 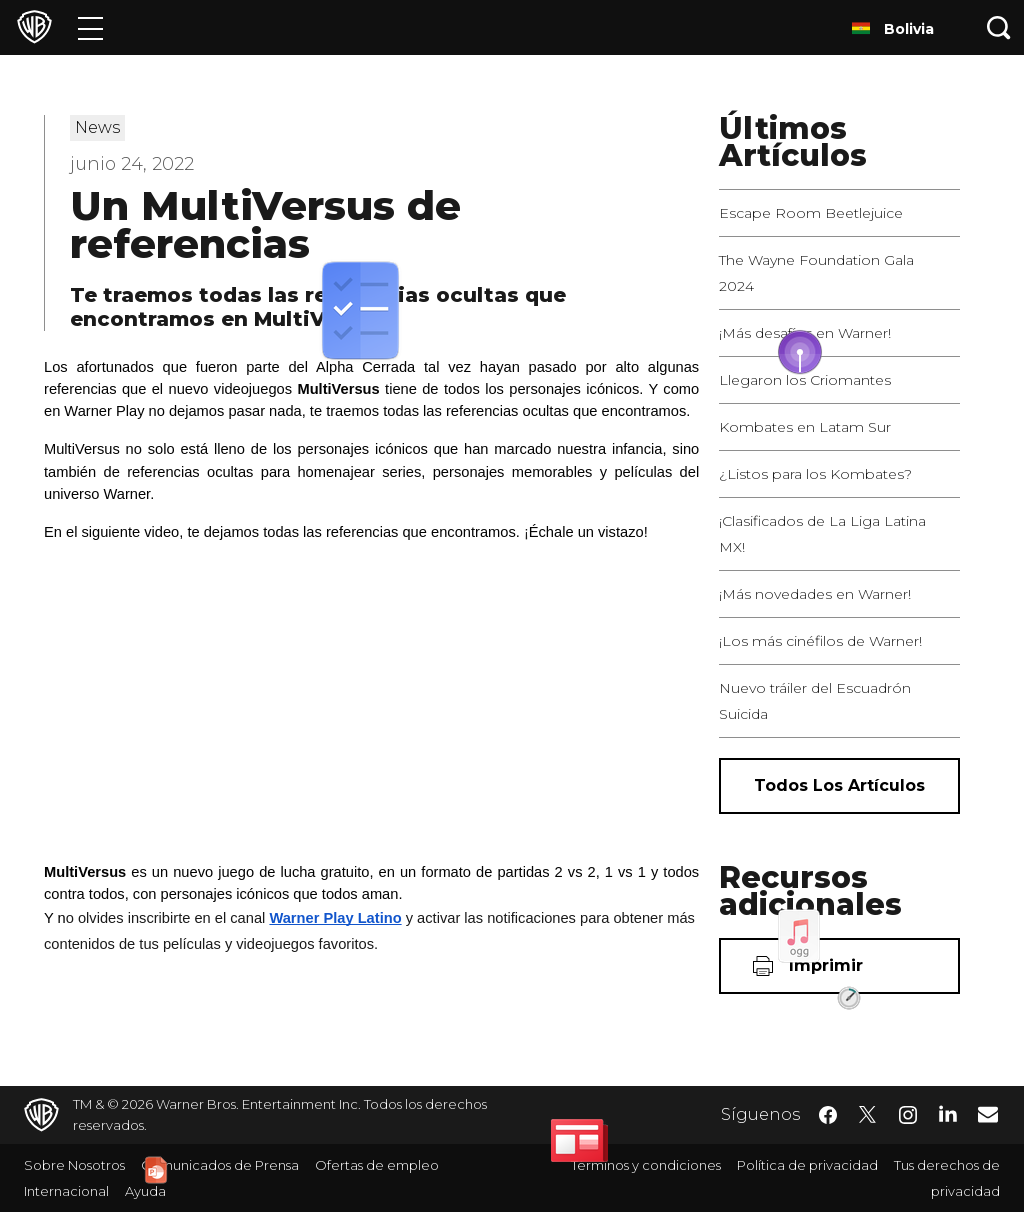 I want to click on open your bookmarks or saved items app, so click(x=360, y=310).